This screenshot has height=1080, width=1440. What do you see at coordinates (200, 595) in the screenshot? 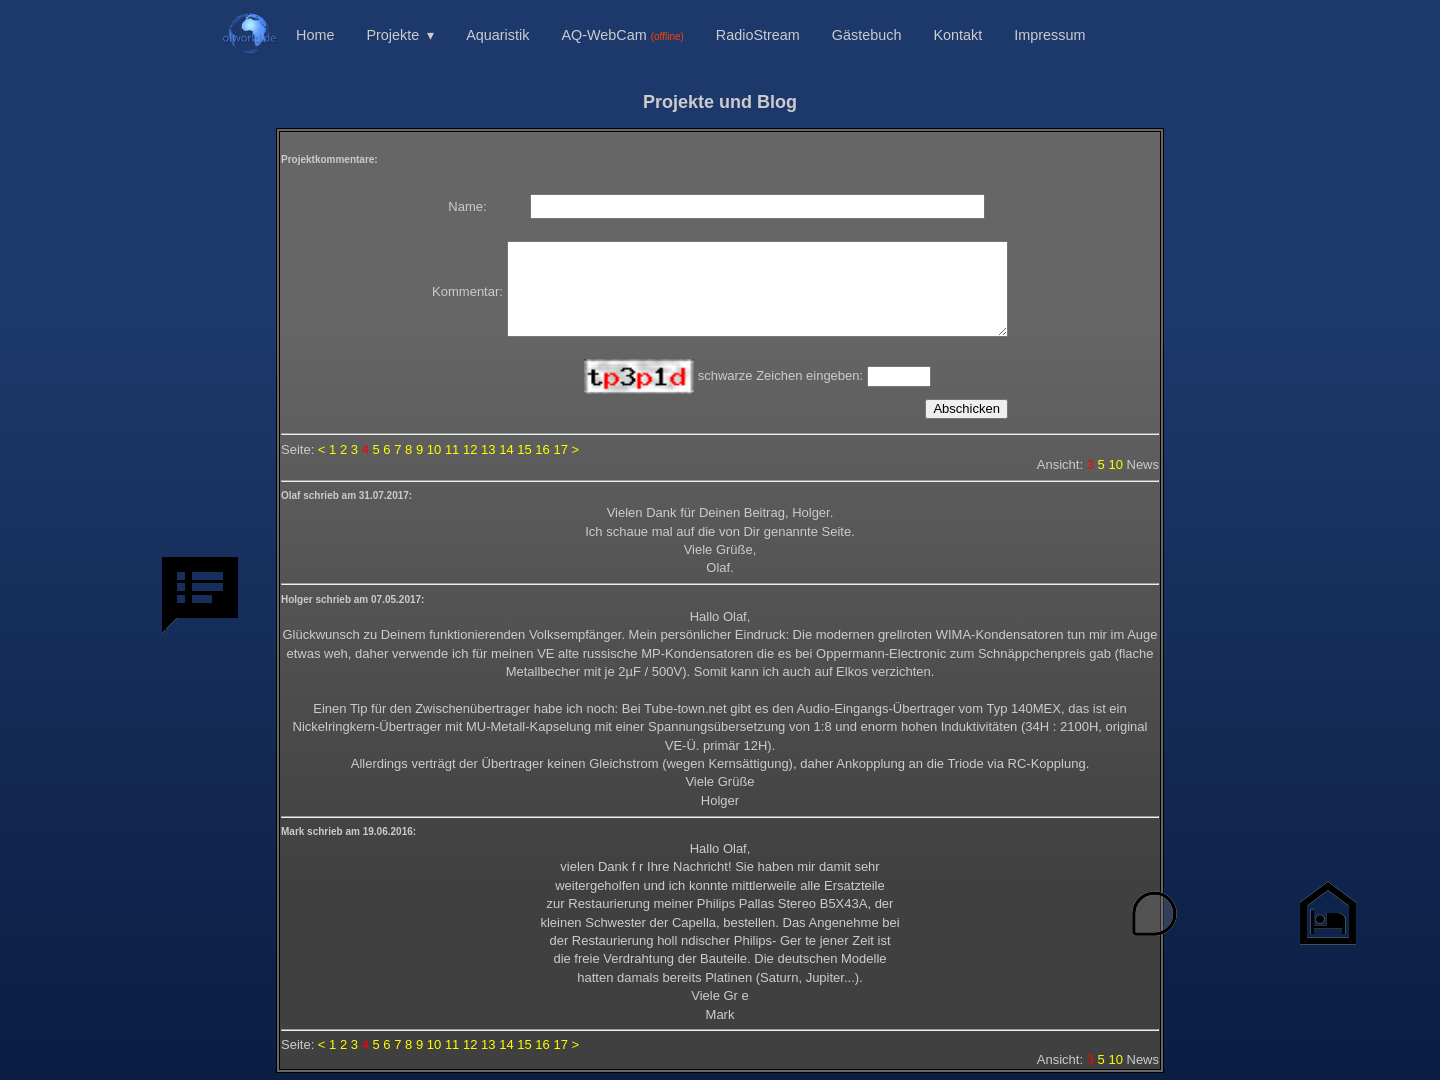
I see `view speaker notes or presentation notes` at bounding box center [200, 595].